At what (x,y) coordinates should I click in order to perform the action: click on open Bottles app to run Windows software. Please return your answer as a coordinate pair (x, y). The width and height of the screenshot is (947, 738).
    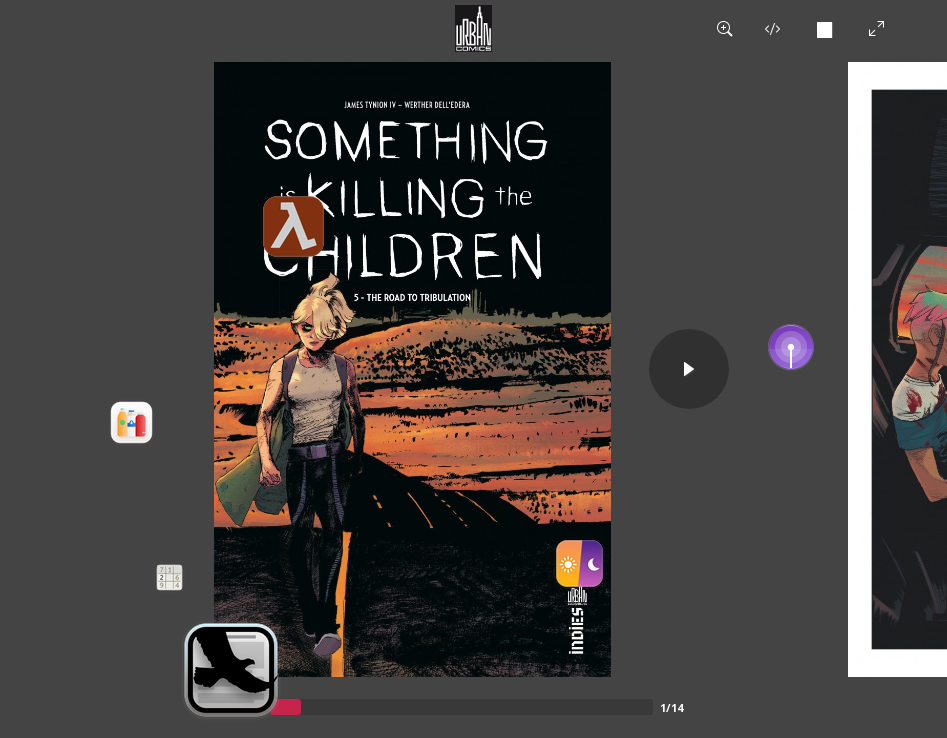
    Looking at the image, I should click on (131, 422).